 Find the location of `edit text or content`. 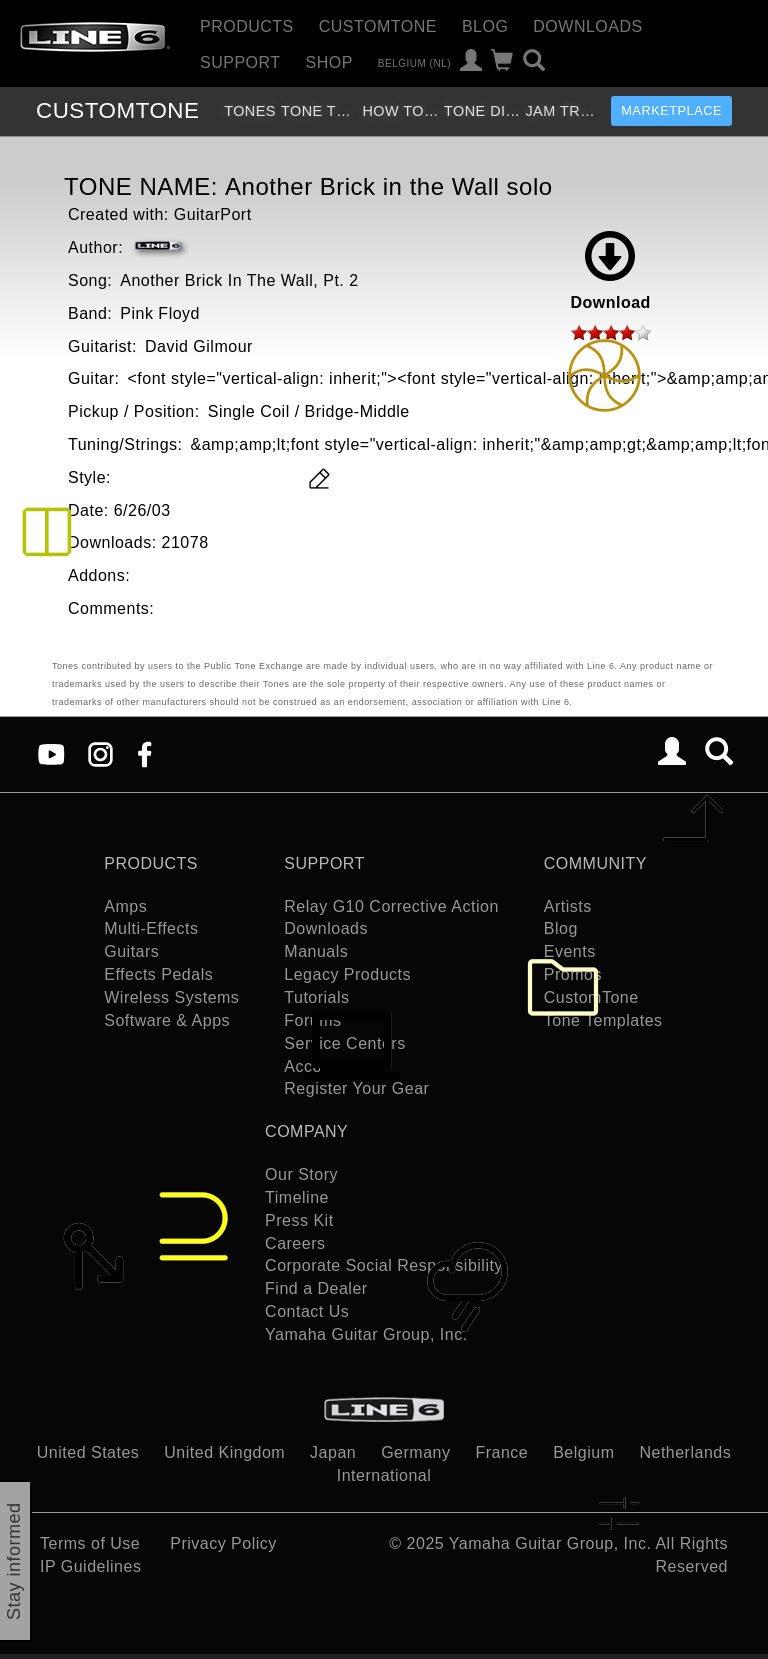

edit text or content is located at coordinates (319, 479).